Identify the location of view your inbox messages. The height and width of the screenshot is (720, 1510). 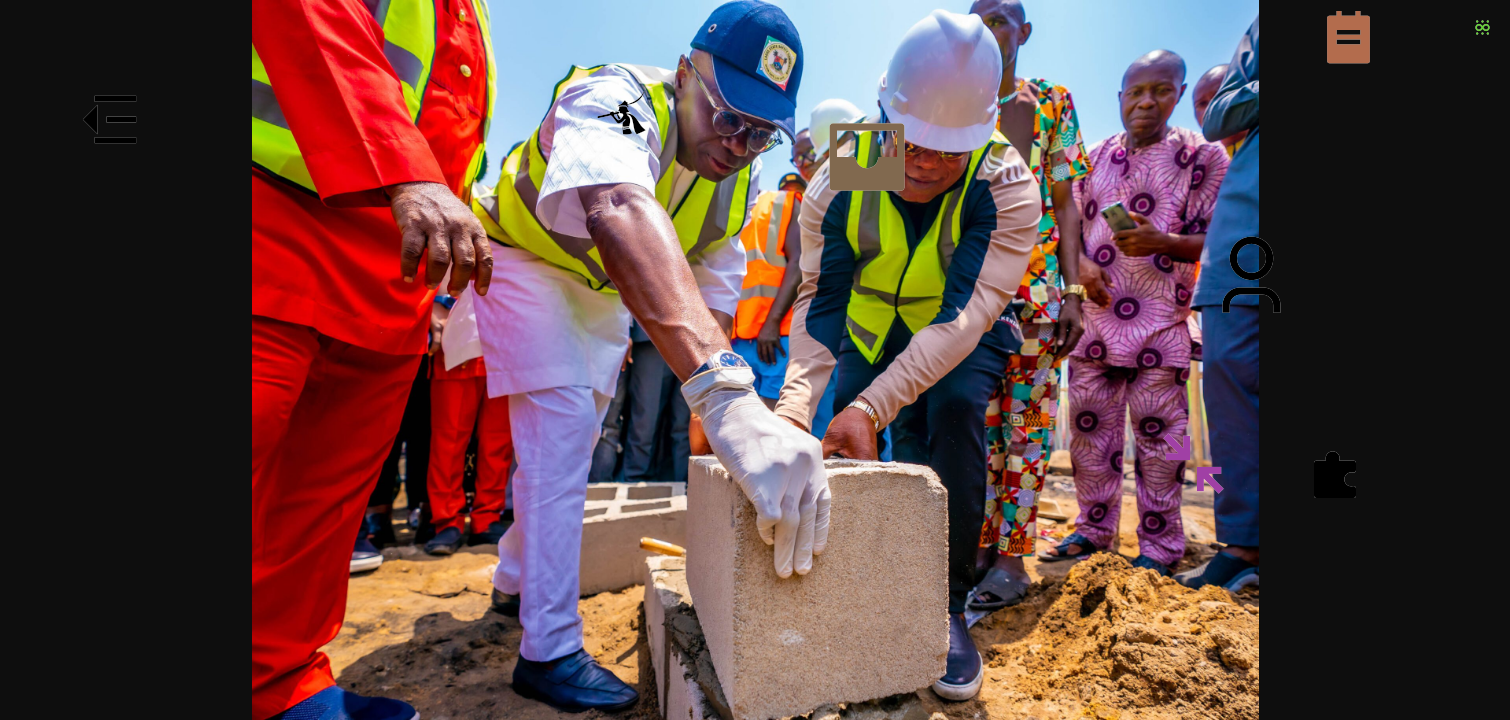
(867, 157).